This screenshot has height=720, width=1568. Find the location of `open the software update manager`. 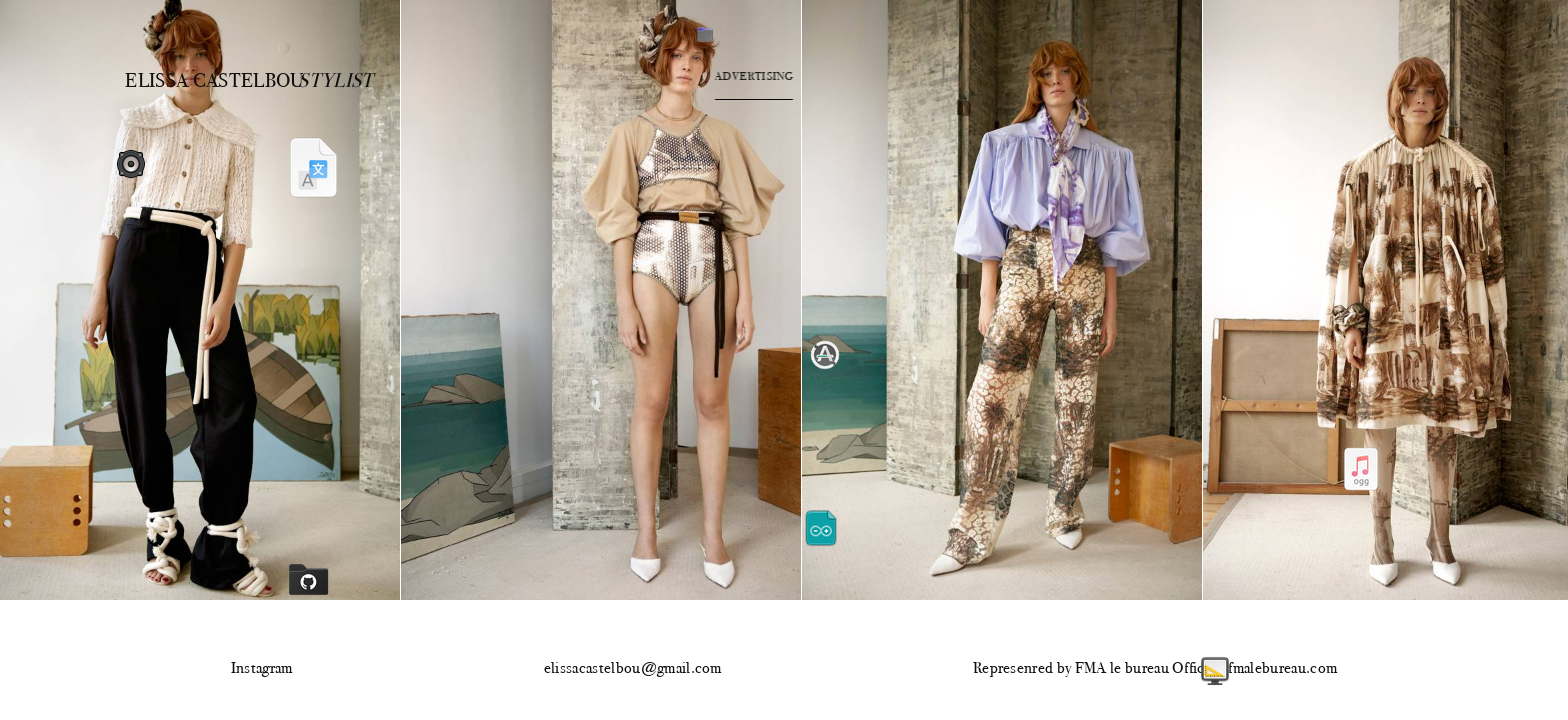

open the software update manager is located at coordinates (825, 355).